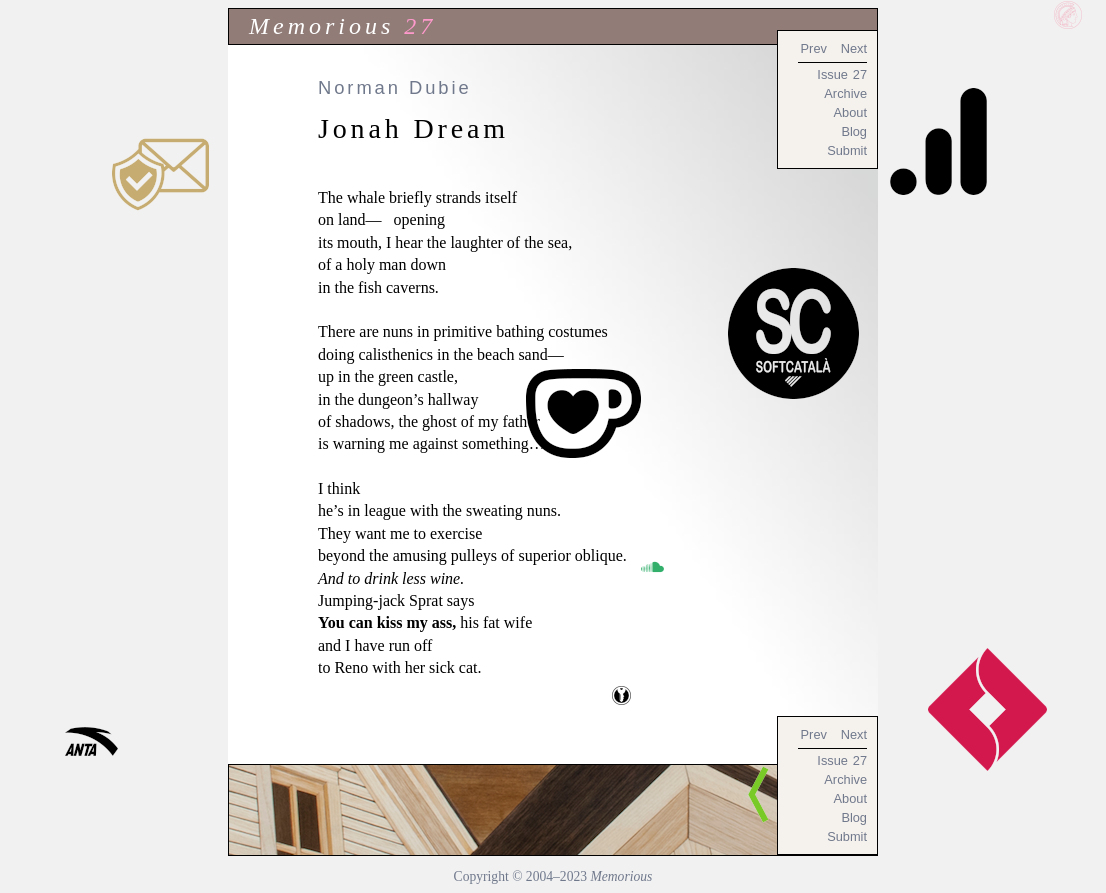 The height and width of the screenshot is (893, 1106). Describe the element at coordinates (1068, 15) in the screenshot. I see `max planck society official logo` at that location.